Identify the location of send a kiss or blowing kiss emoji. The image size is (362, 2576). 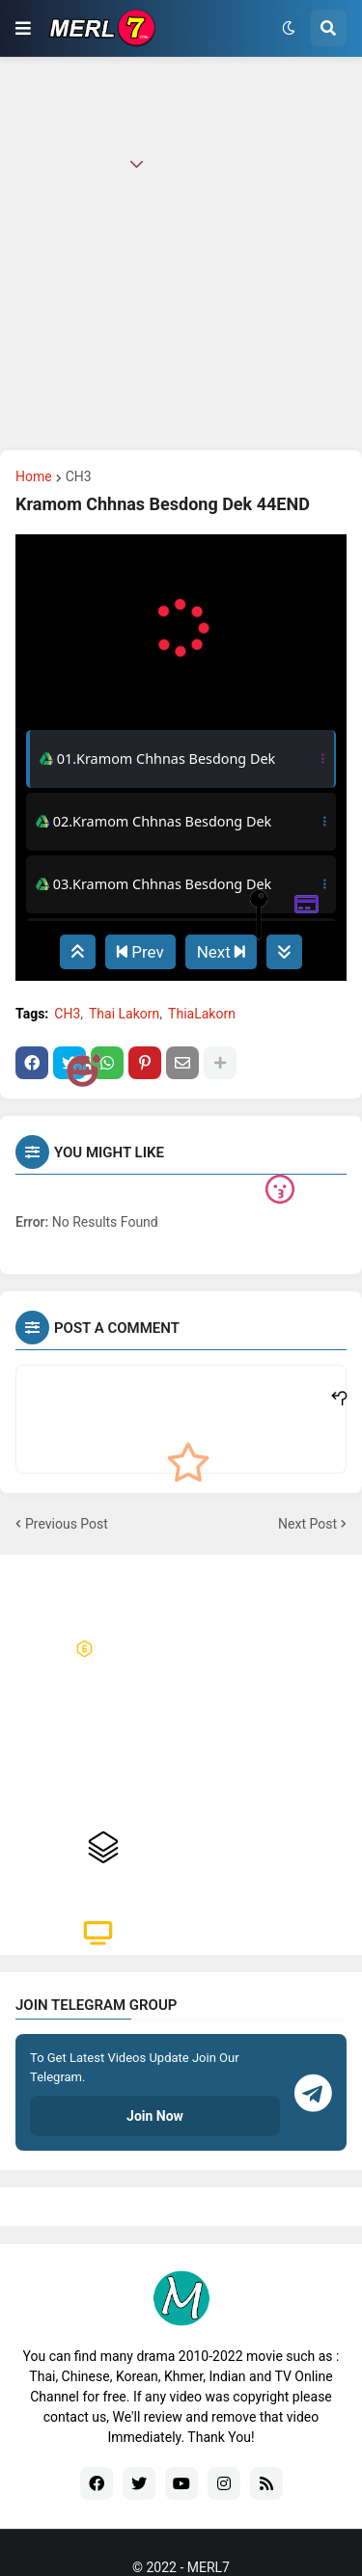
(280, 1189).